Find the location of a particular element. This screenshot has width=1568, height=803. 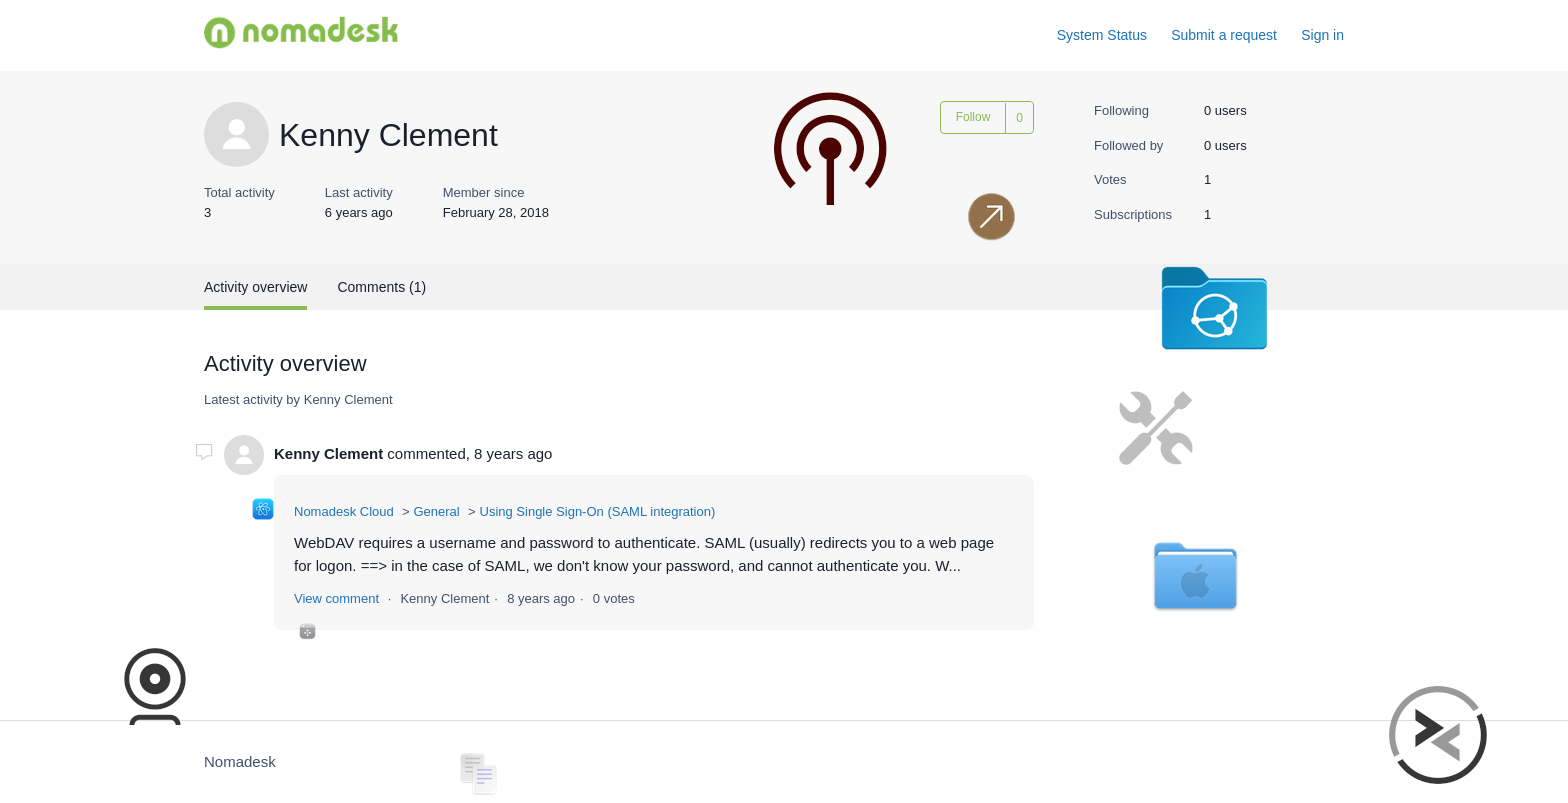

open apple system folder is located at coordinates (1195, 575).